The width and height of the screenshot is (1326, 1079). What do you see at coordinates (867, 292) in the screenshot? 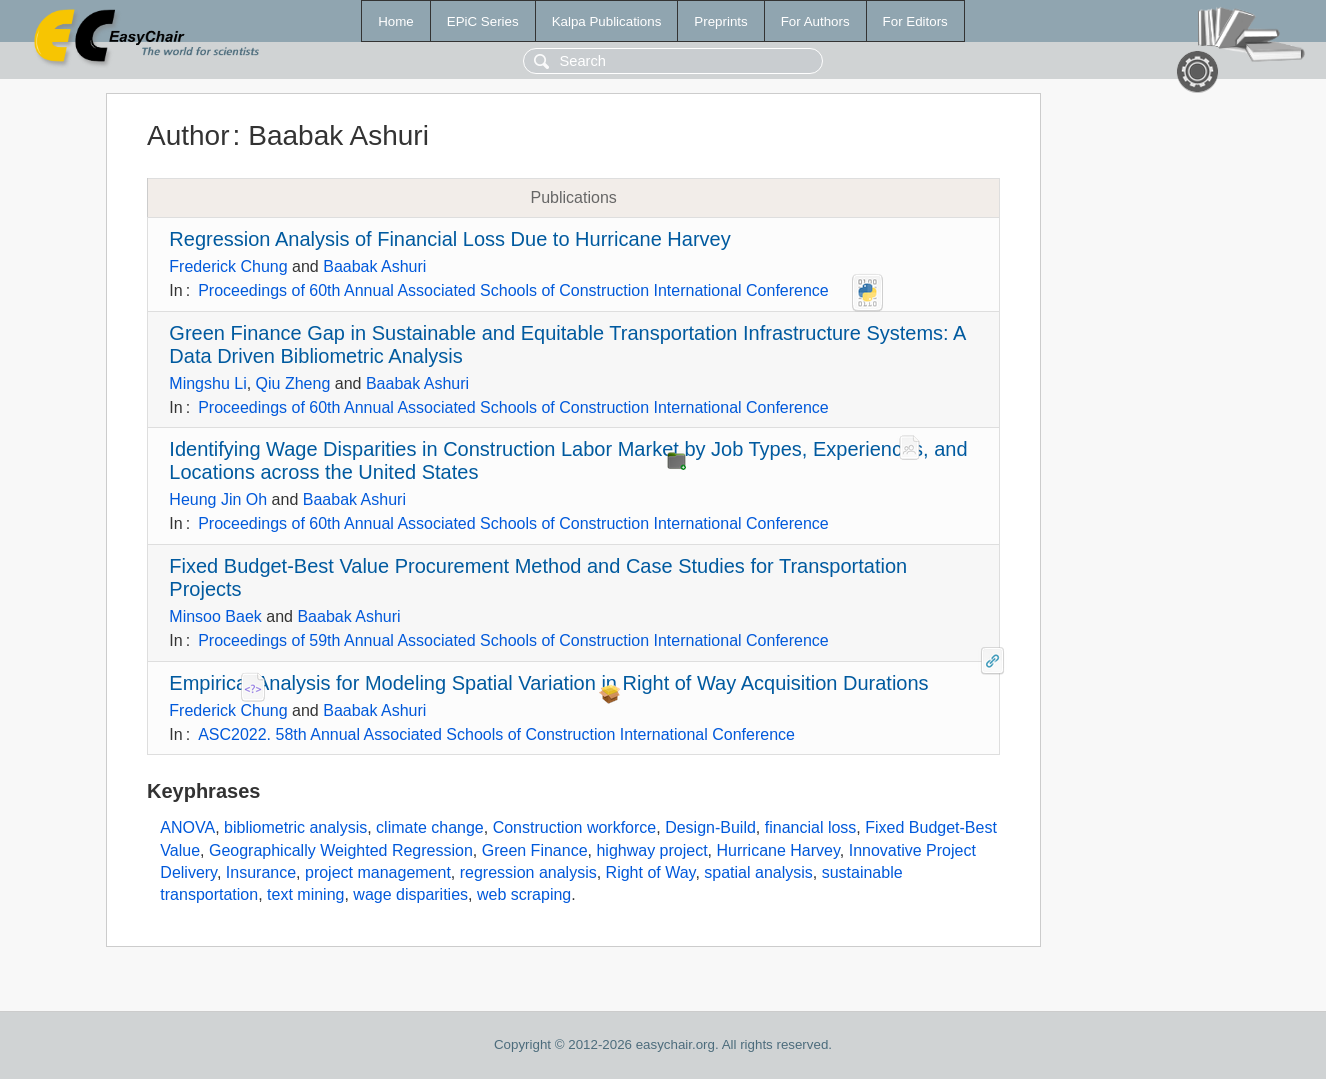
I see `python bytecode file (.pyc)` at bounding box center [867, 292].